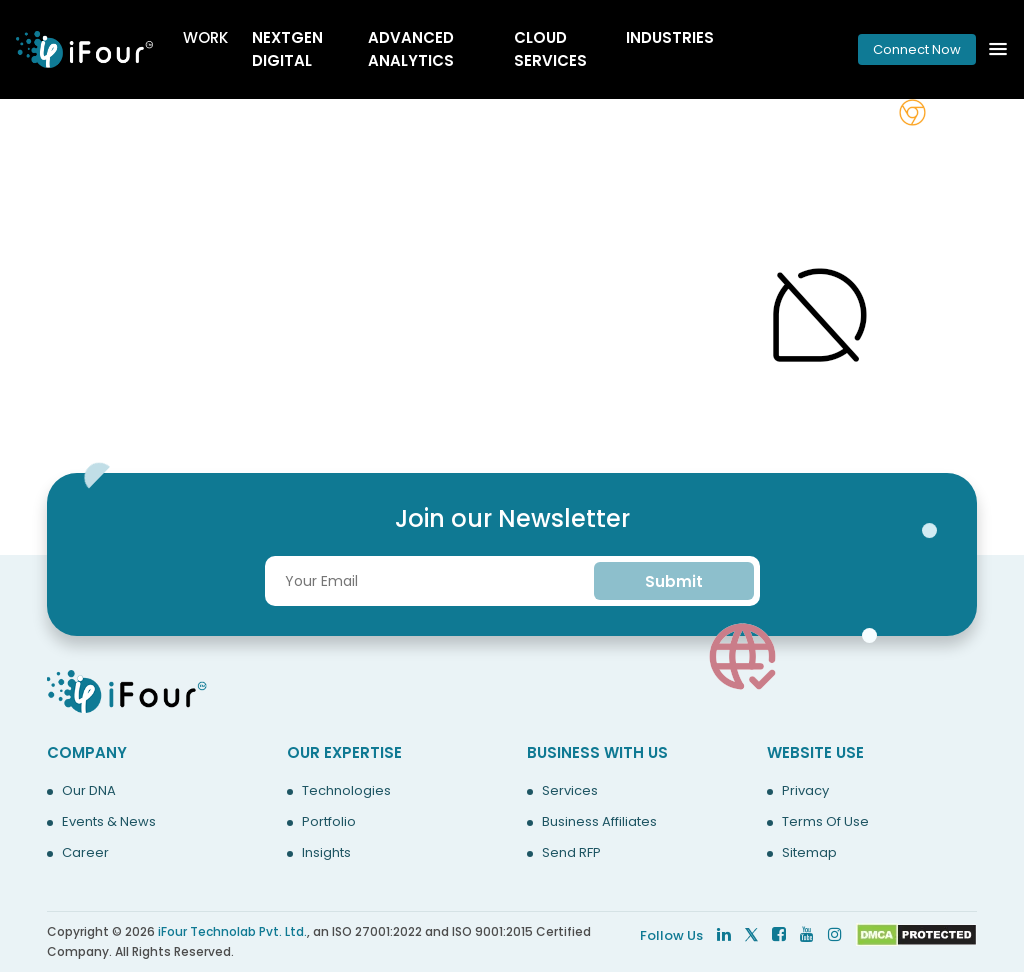 This screenshot has height=972, width=1024. Describe the element at coordinates (912, 112) in the screenshot. I see `open google chrome browser` at that location.